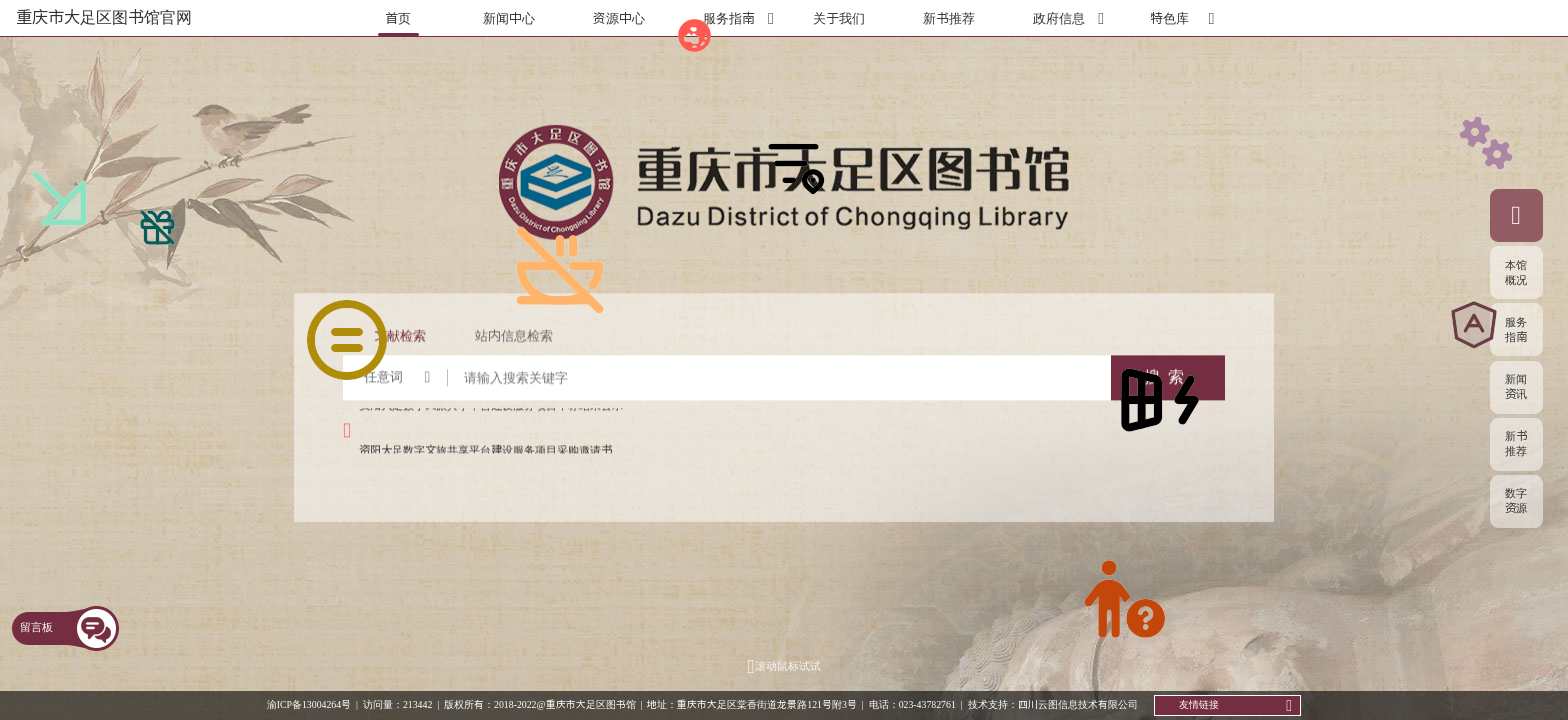 The image size is (1568, 720). I want to click on select oceania or australia region, so click(694, 35).